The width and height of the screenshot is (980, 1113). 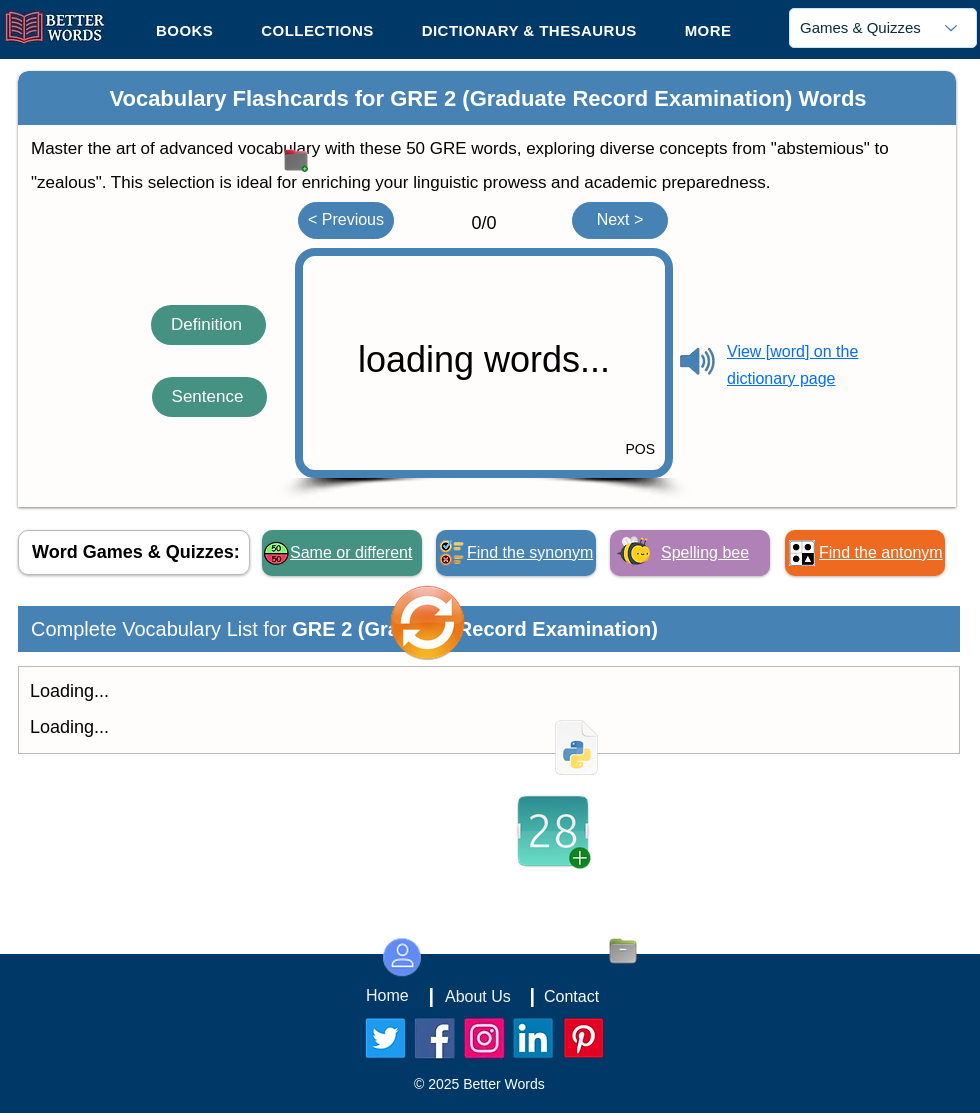 I want to click on a python 3 source code file, so click(x=576, y=747).